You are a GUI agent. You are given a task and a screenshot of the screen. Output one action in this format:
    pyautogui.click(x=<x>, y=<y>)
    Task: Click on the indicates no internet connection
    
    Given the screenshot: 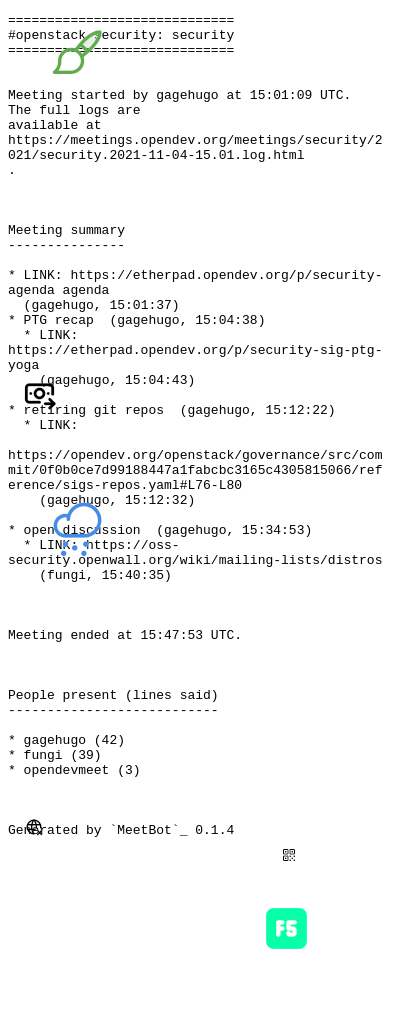 What is the action you would take?
    pyautogui.click(x=34, y=827)
    